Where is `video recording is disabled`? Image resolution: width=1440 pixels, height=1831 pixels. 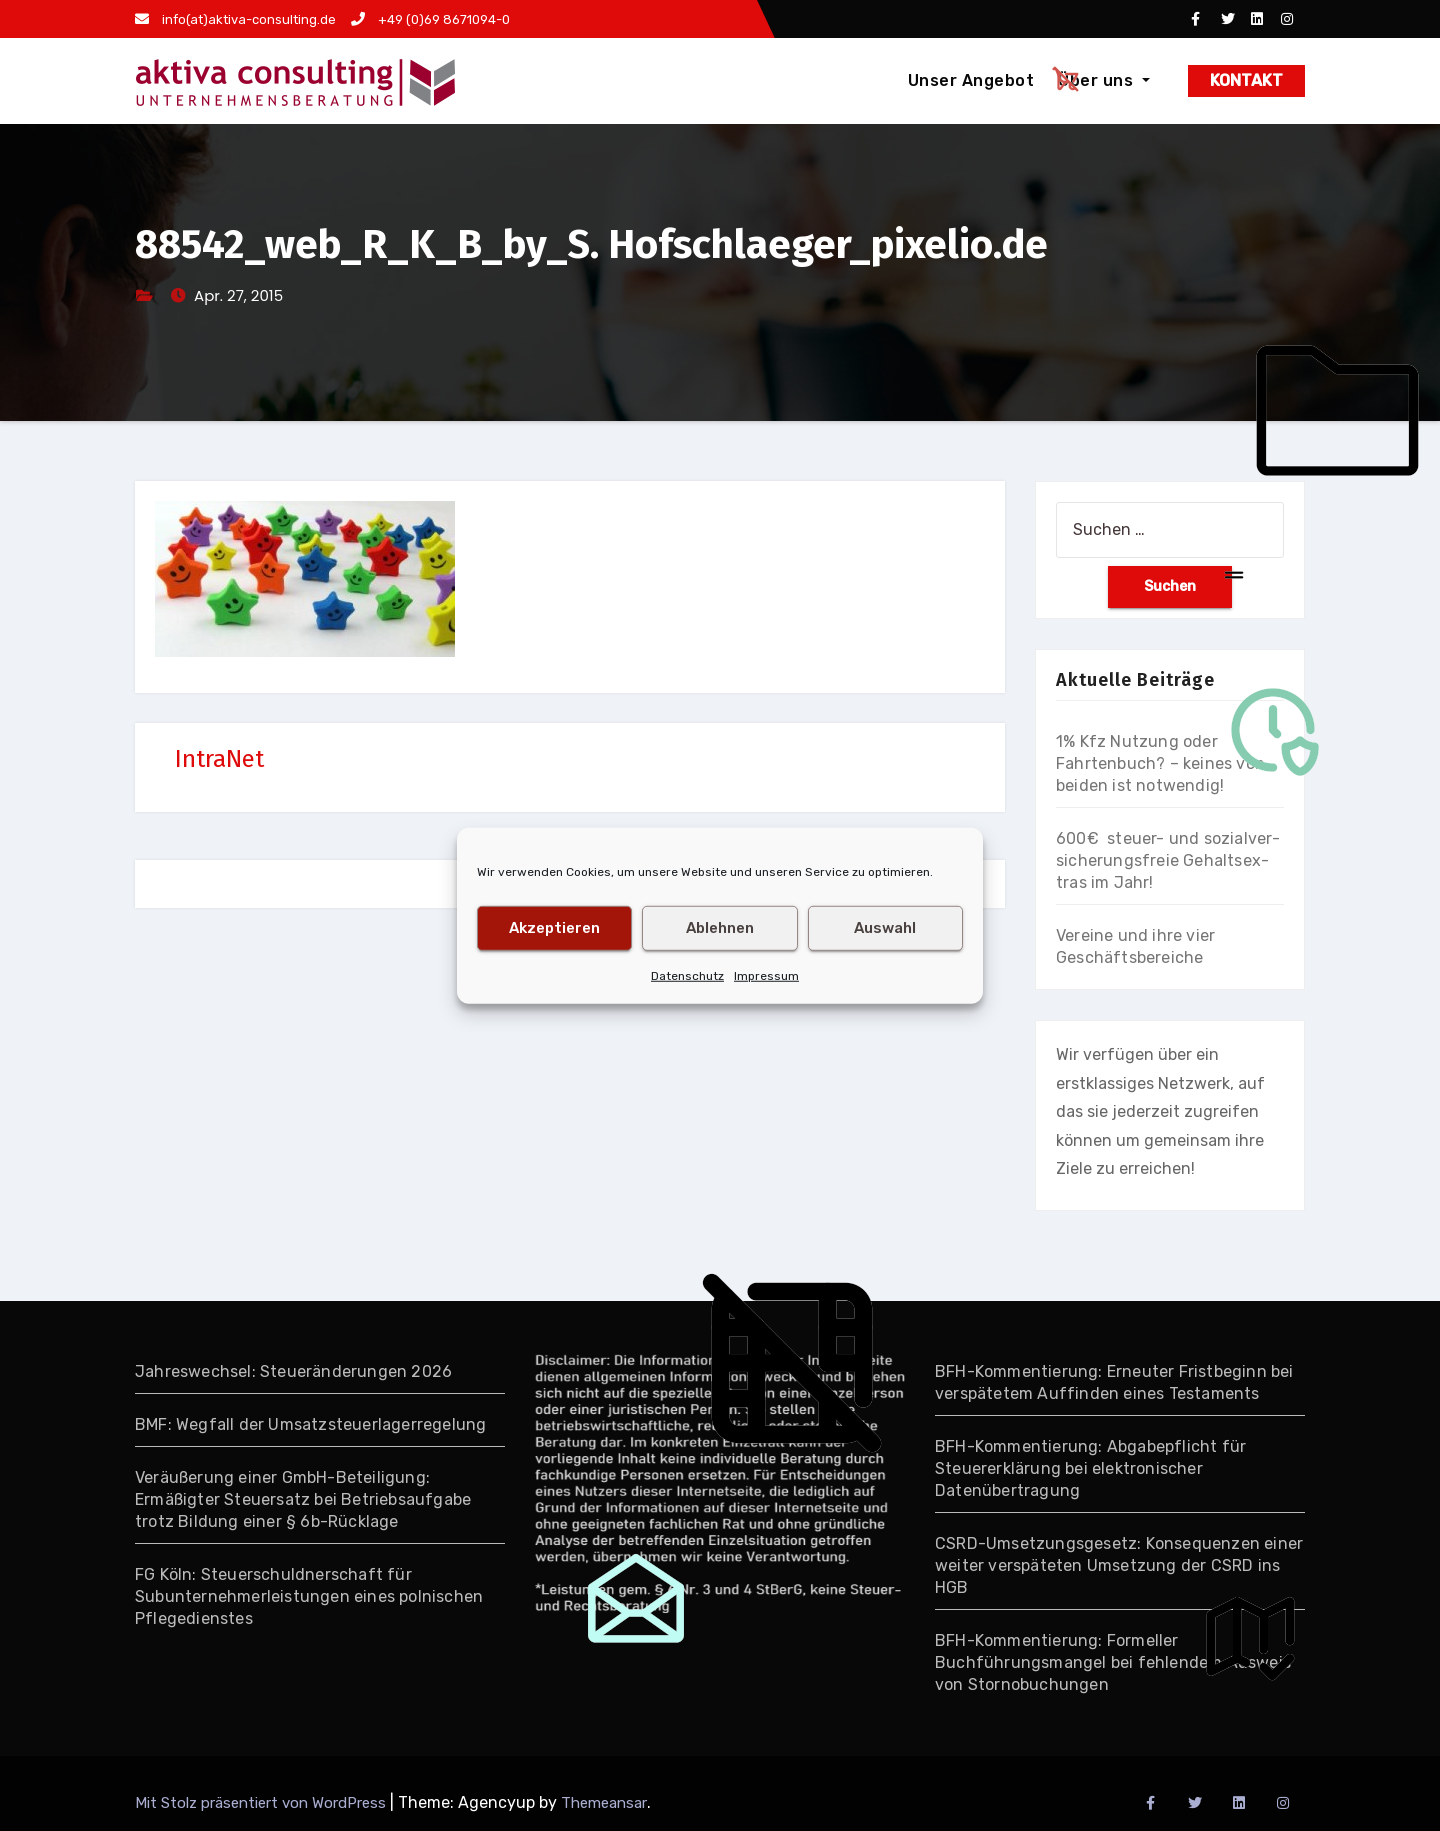
video recording is disabled is located at coordinates (792, 1363).